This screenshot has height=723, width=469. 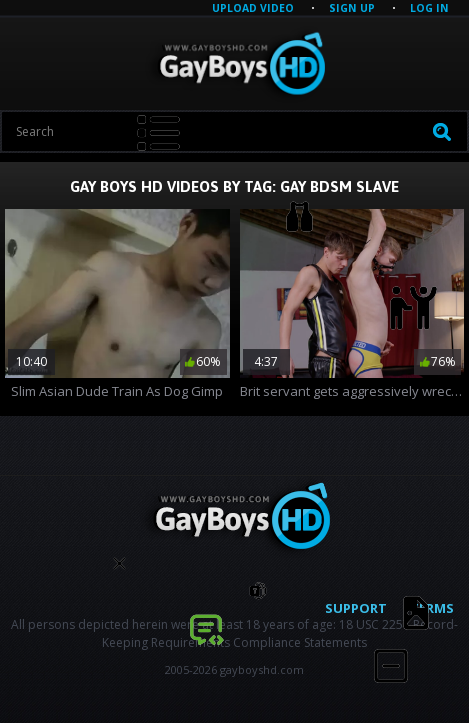 What do you see at coordinates (258, 591) in the screenshot?
I see `open microsoft teams` at bounding box center [258, 591].